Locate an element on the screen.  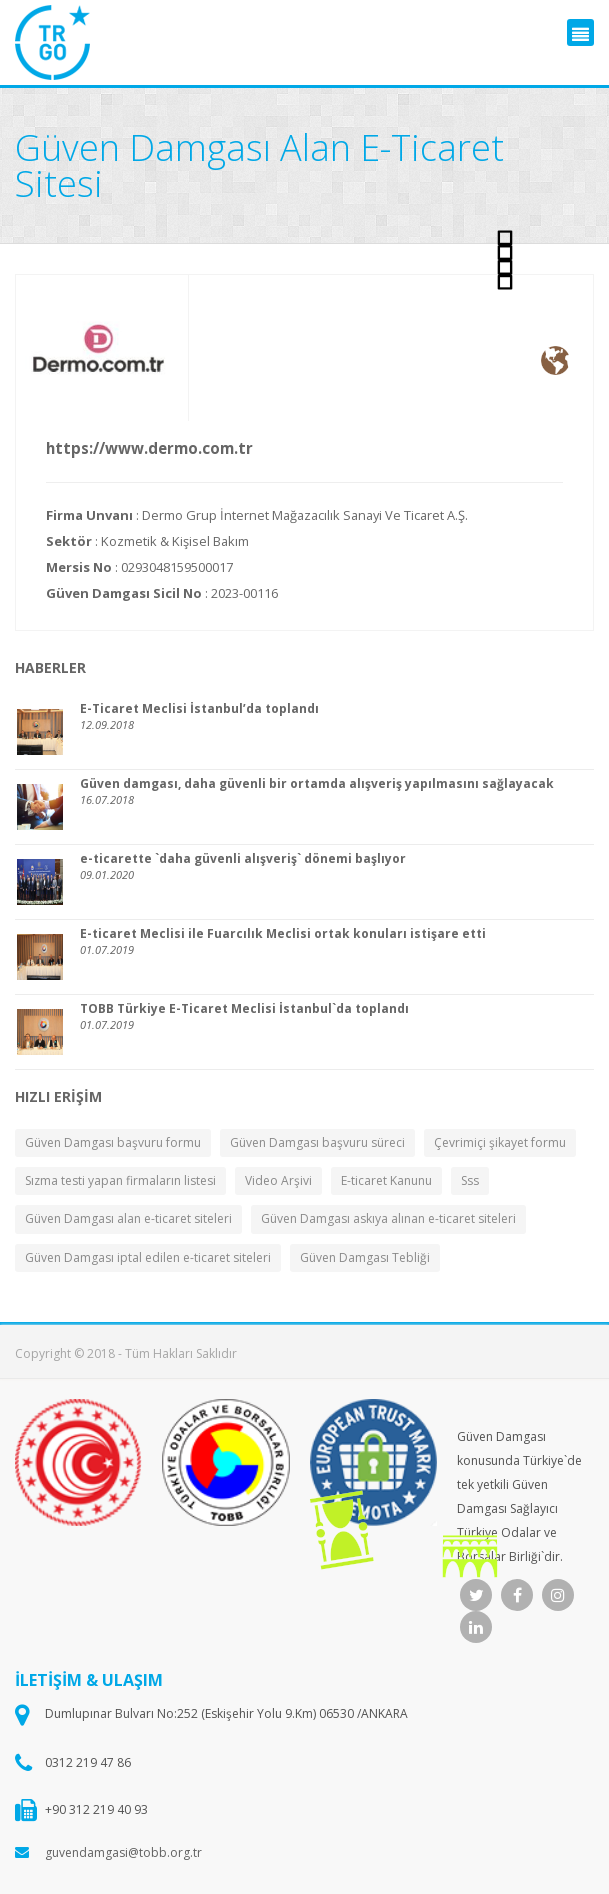
switch to global or worldwide view is located at coordinates (555, 360).